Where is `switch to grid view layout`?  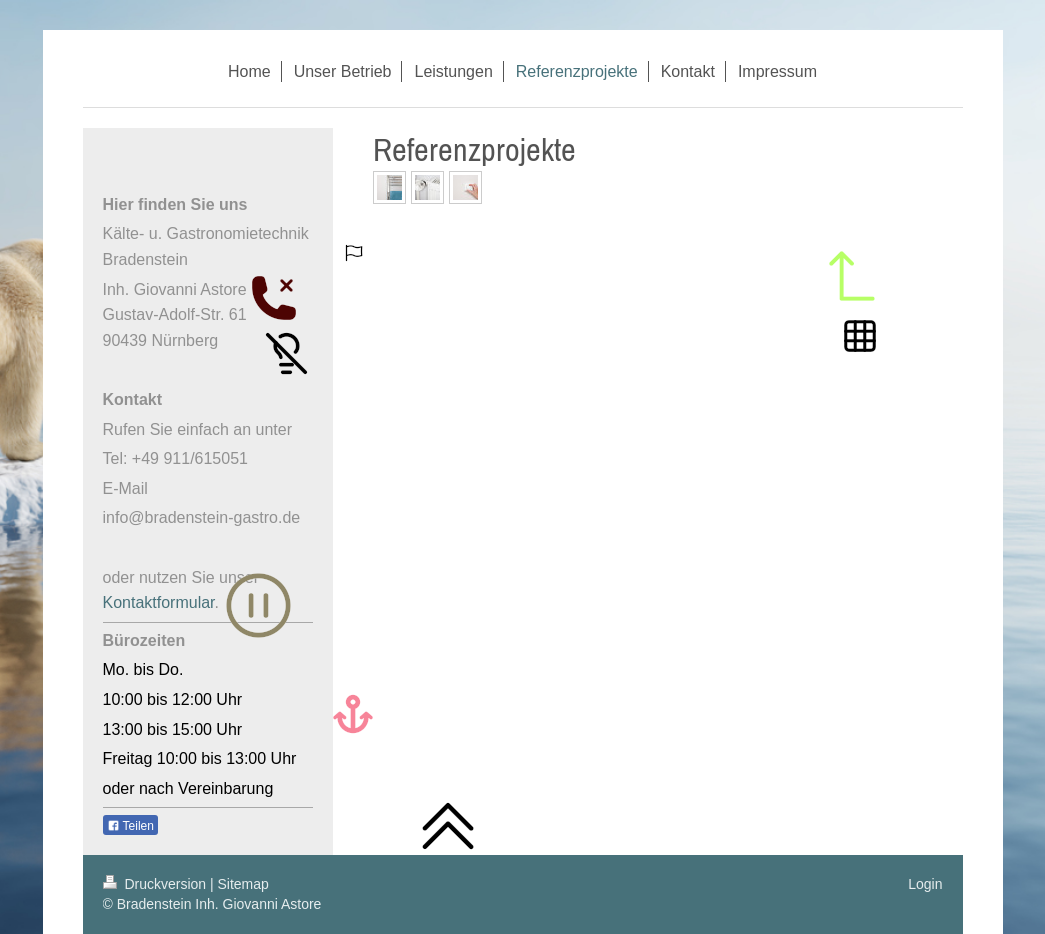 switch to grid view layout is located at coordinates (860, 336).